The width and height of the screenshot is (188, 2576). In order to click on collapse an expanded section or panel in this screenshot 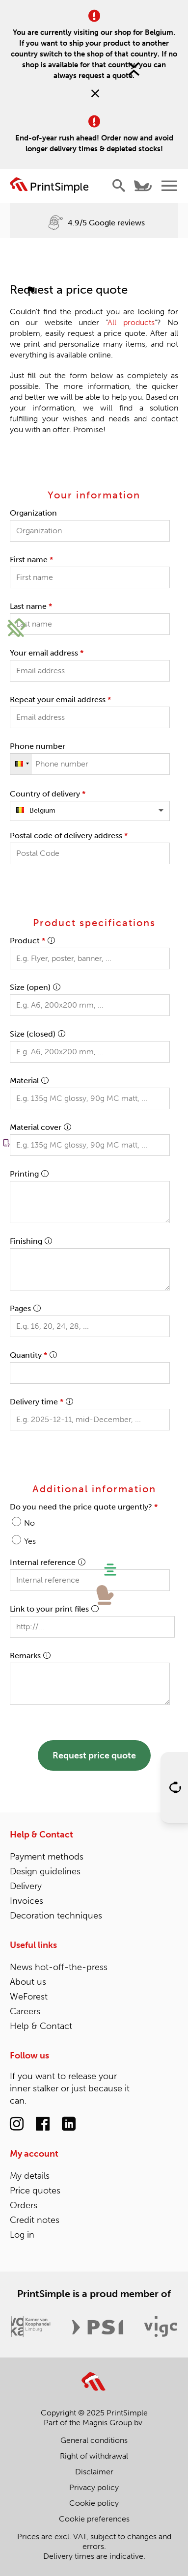, I will do `click(134, 69)`.